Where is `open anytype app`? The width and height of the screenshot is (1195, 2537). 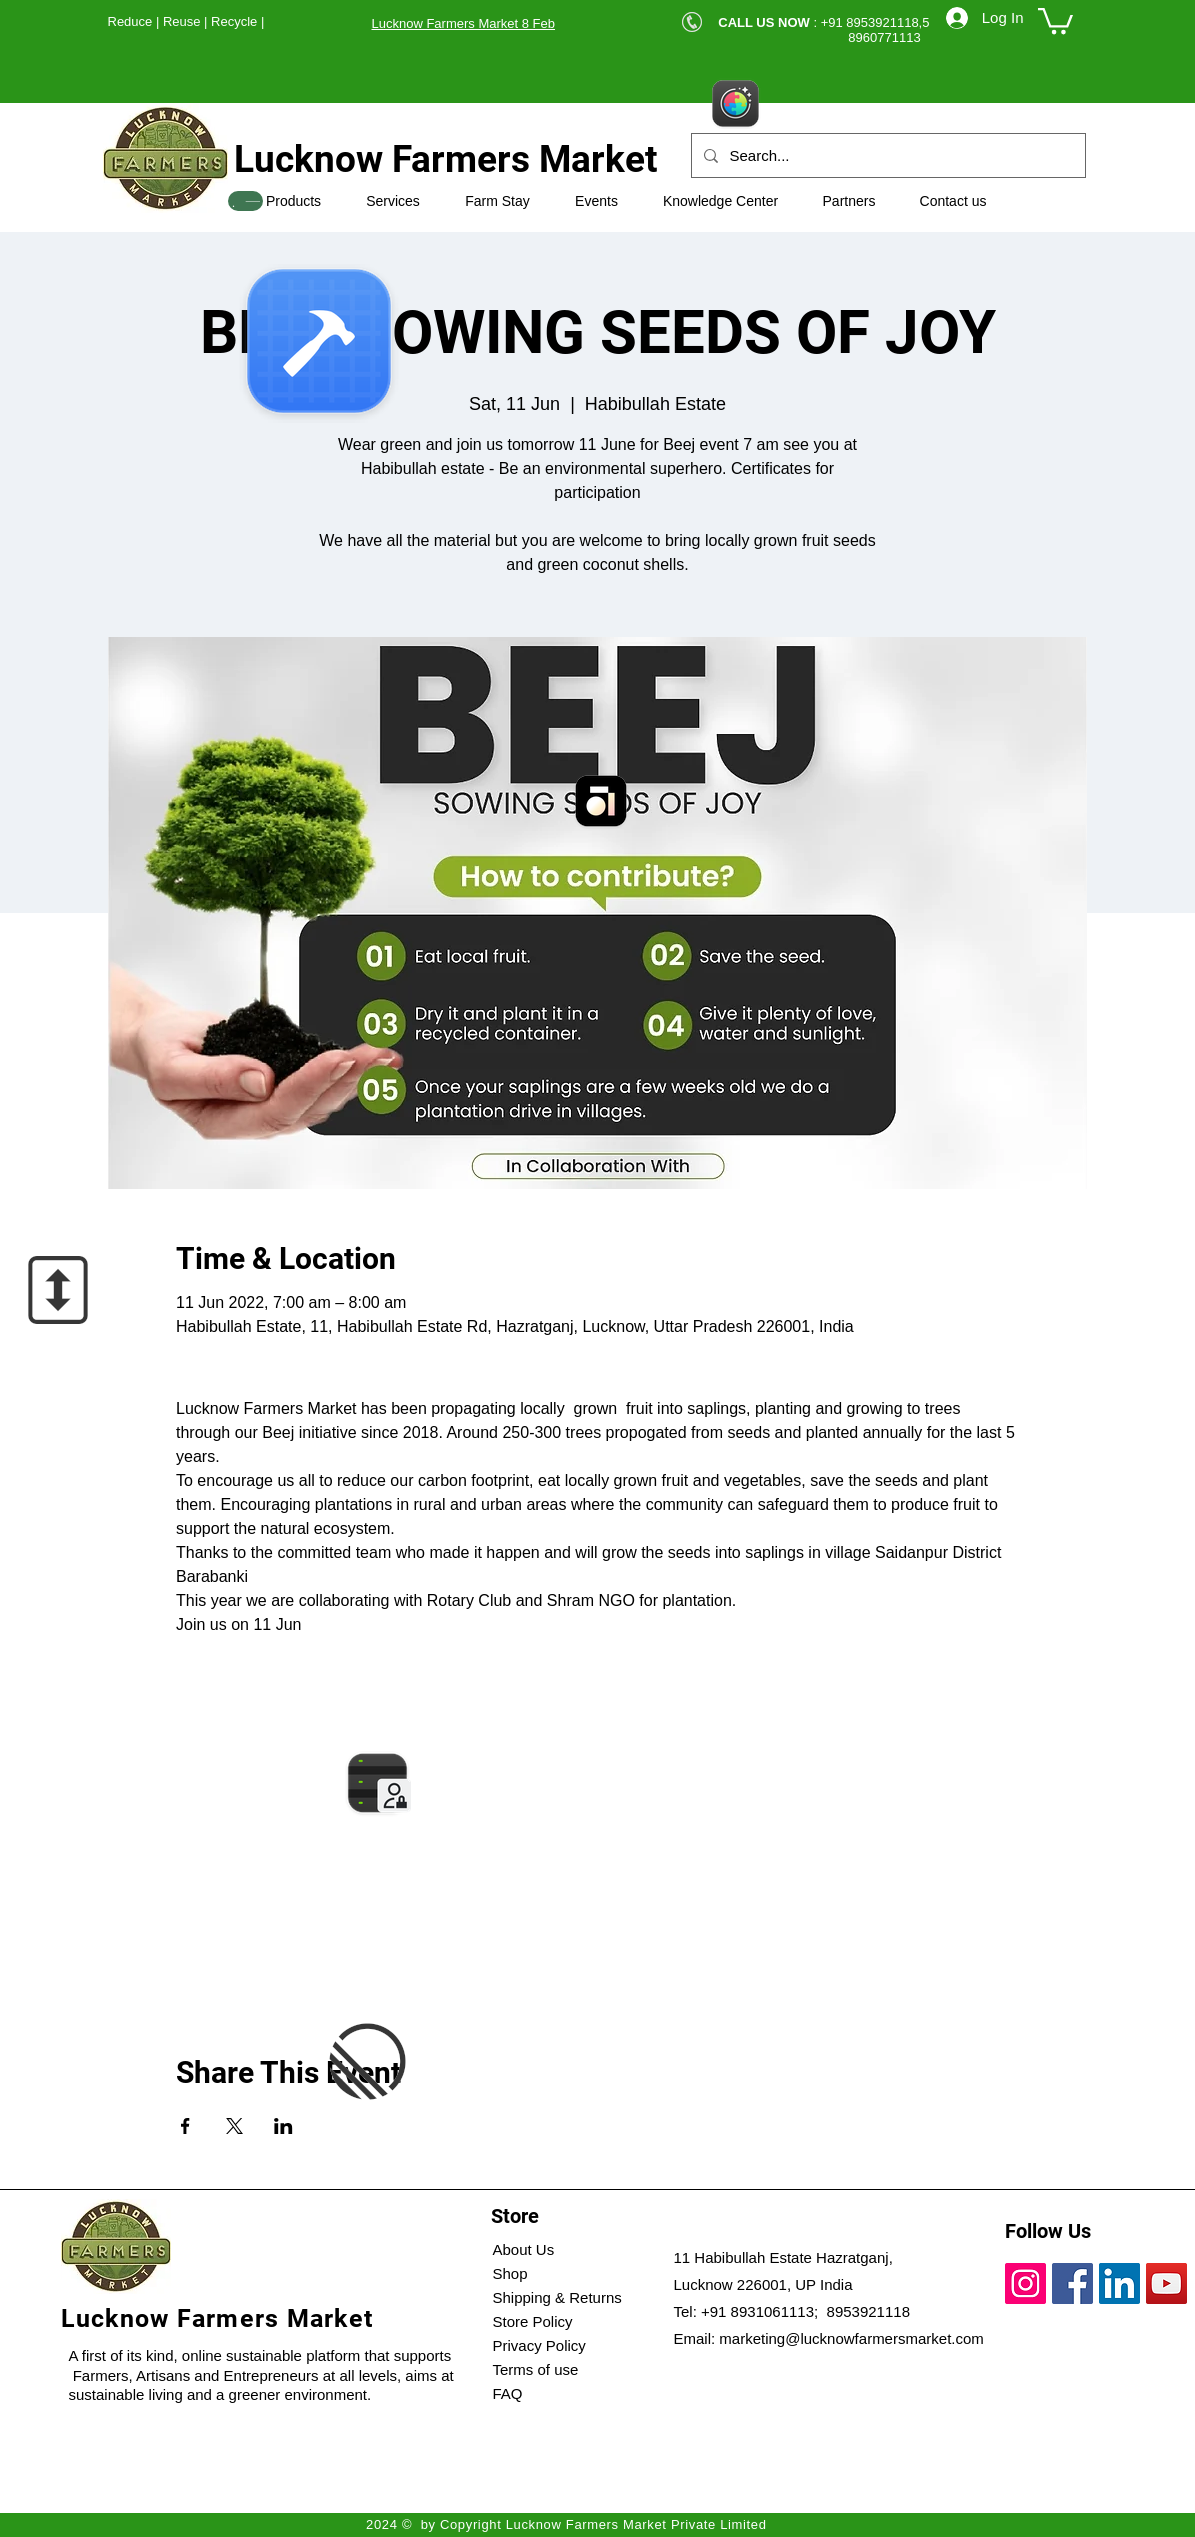 open anytype app is located at coordinates (601, 801).